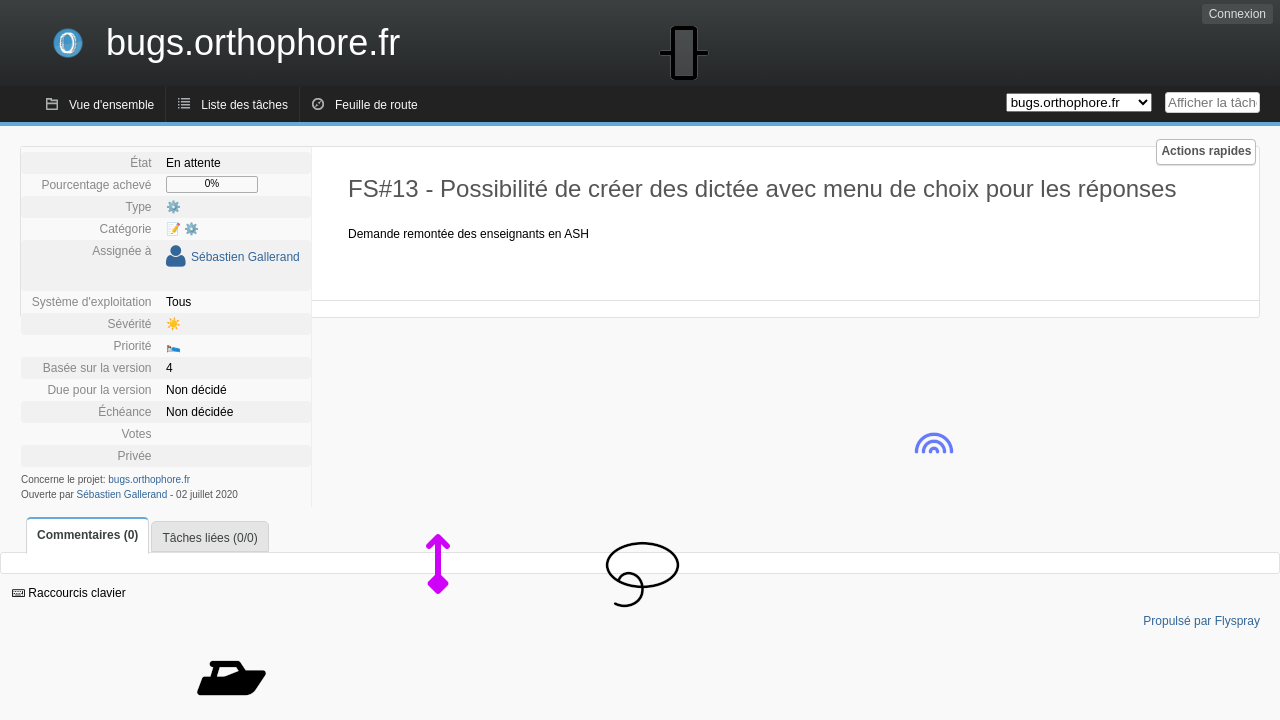 Image resolution: width=1280 pixels, height=720 pixels. I want to click on freeform selection tool, so click(642, 570).